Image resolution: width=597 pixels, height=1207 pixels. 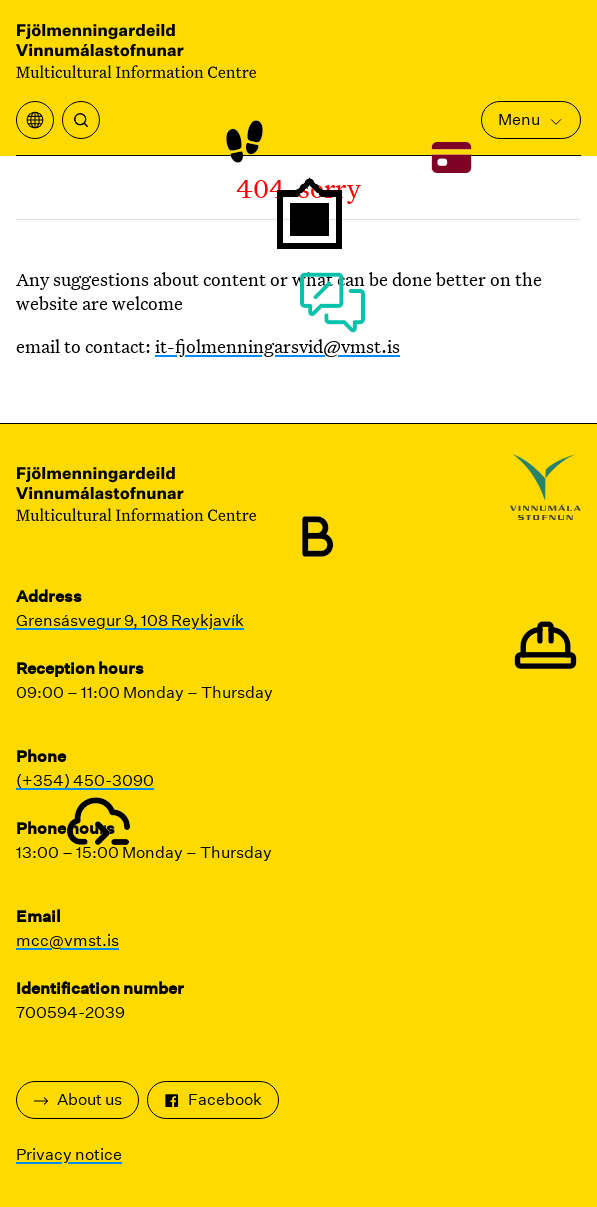 What do you see at coordinates (332, 302) in the screenshot?
I see `duplicate an existing discussion thread` at bounding box center [332, 302].